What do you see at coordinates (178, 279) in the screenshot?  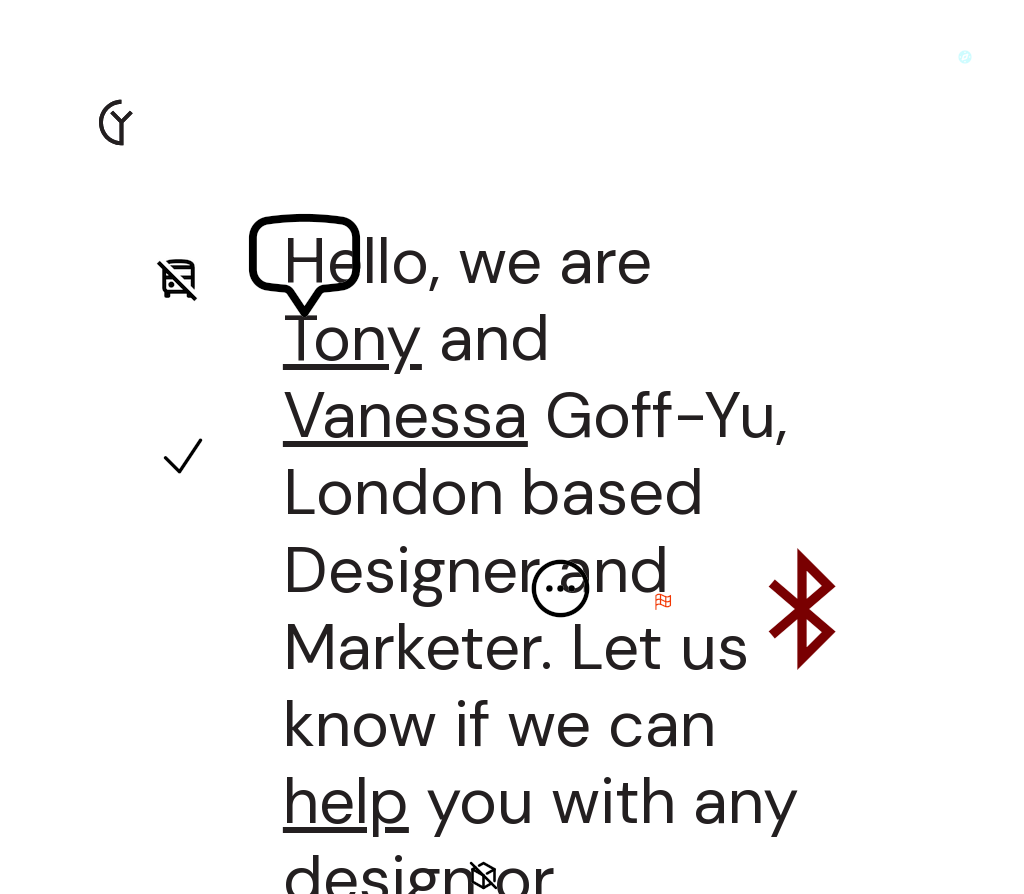 I see `no transfer available at this stop` at bounding box center [178, 279].